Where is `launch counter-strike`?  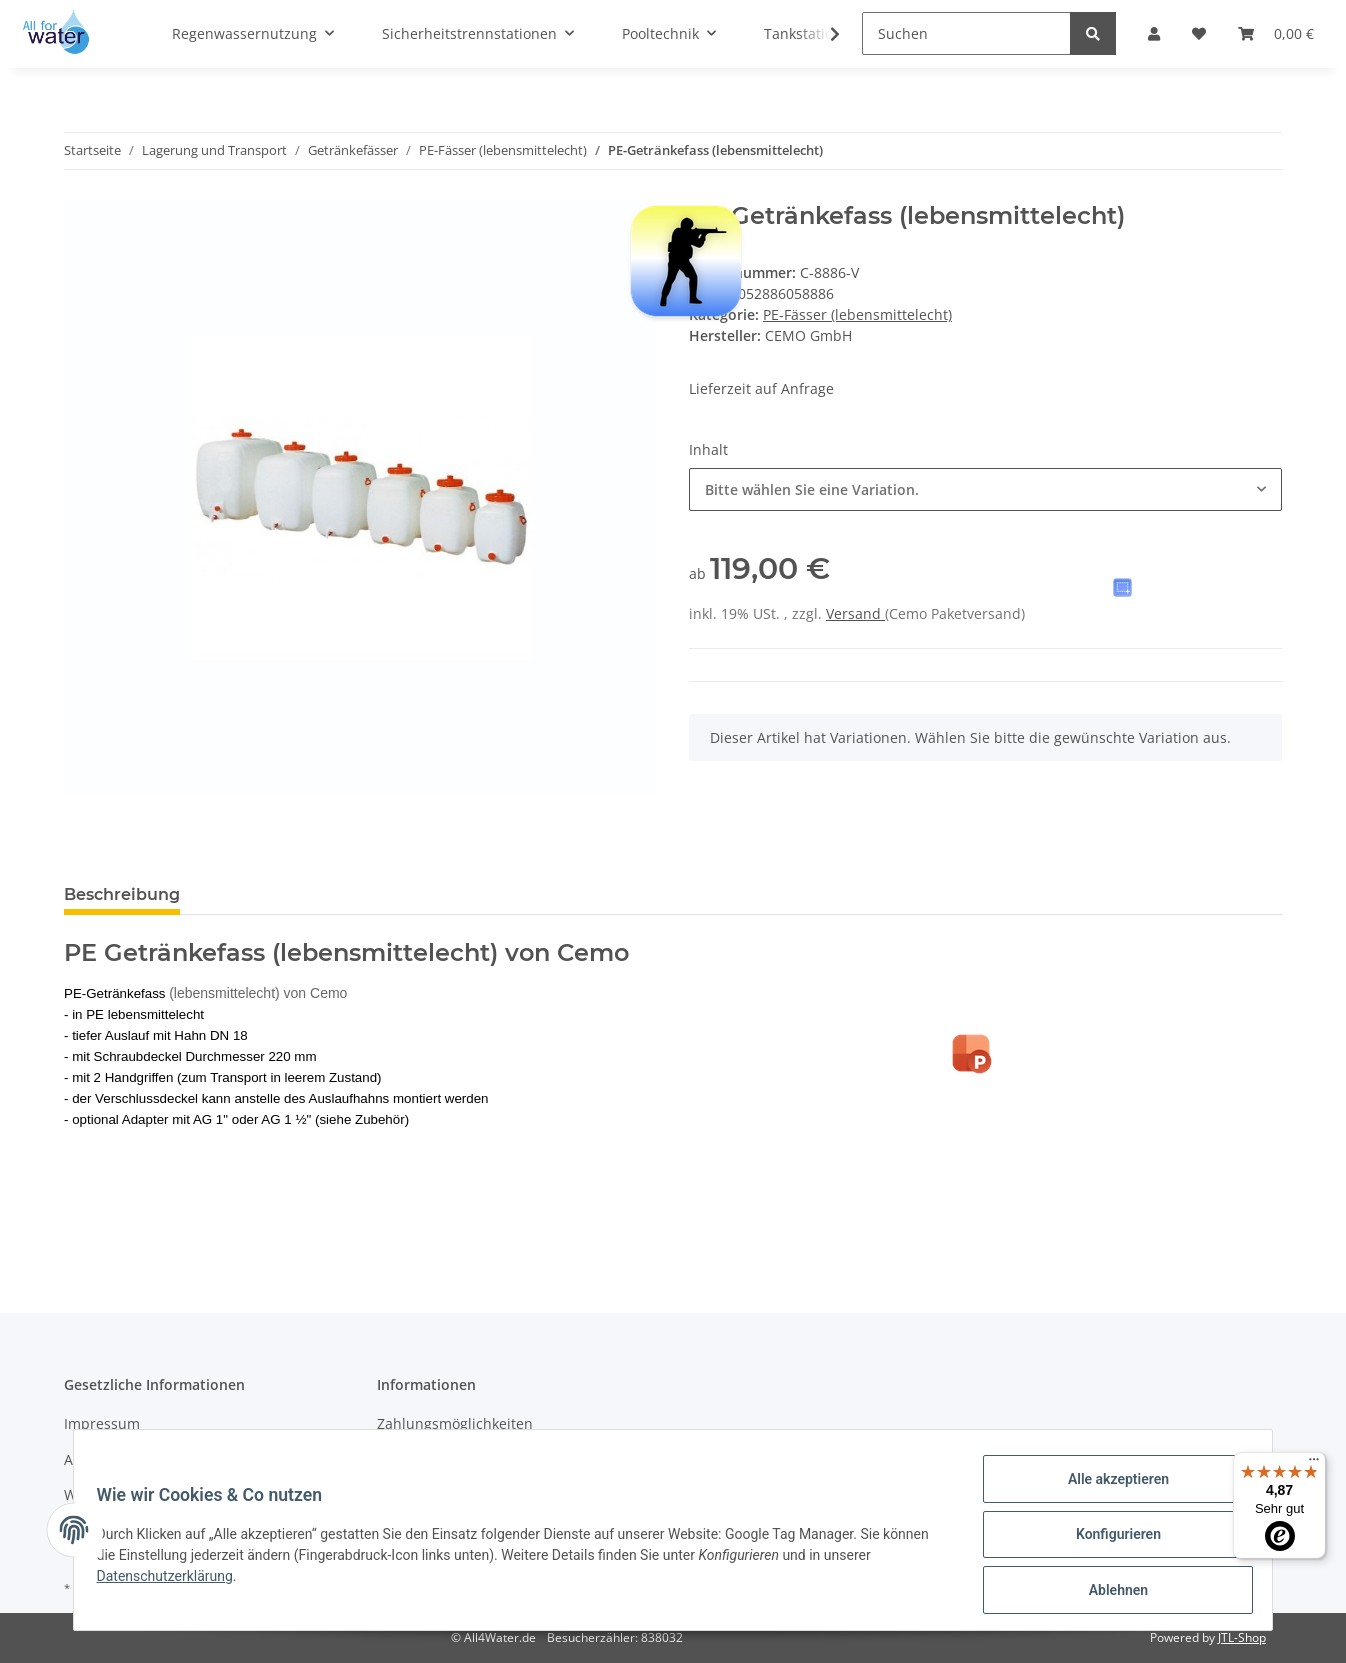 launch counter-strike is located at coordinates (686, 261).